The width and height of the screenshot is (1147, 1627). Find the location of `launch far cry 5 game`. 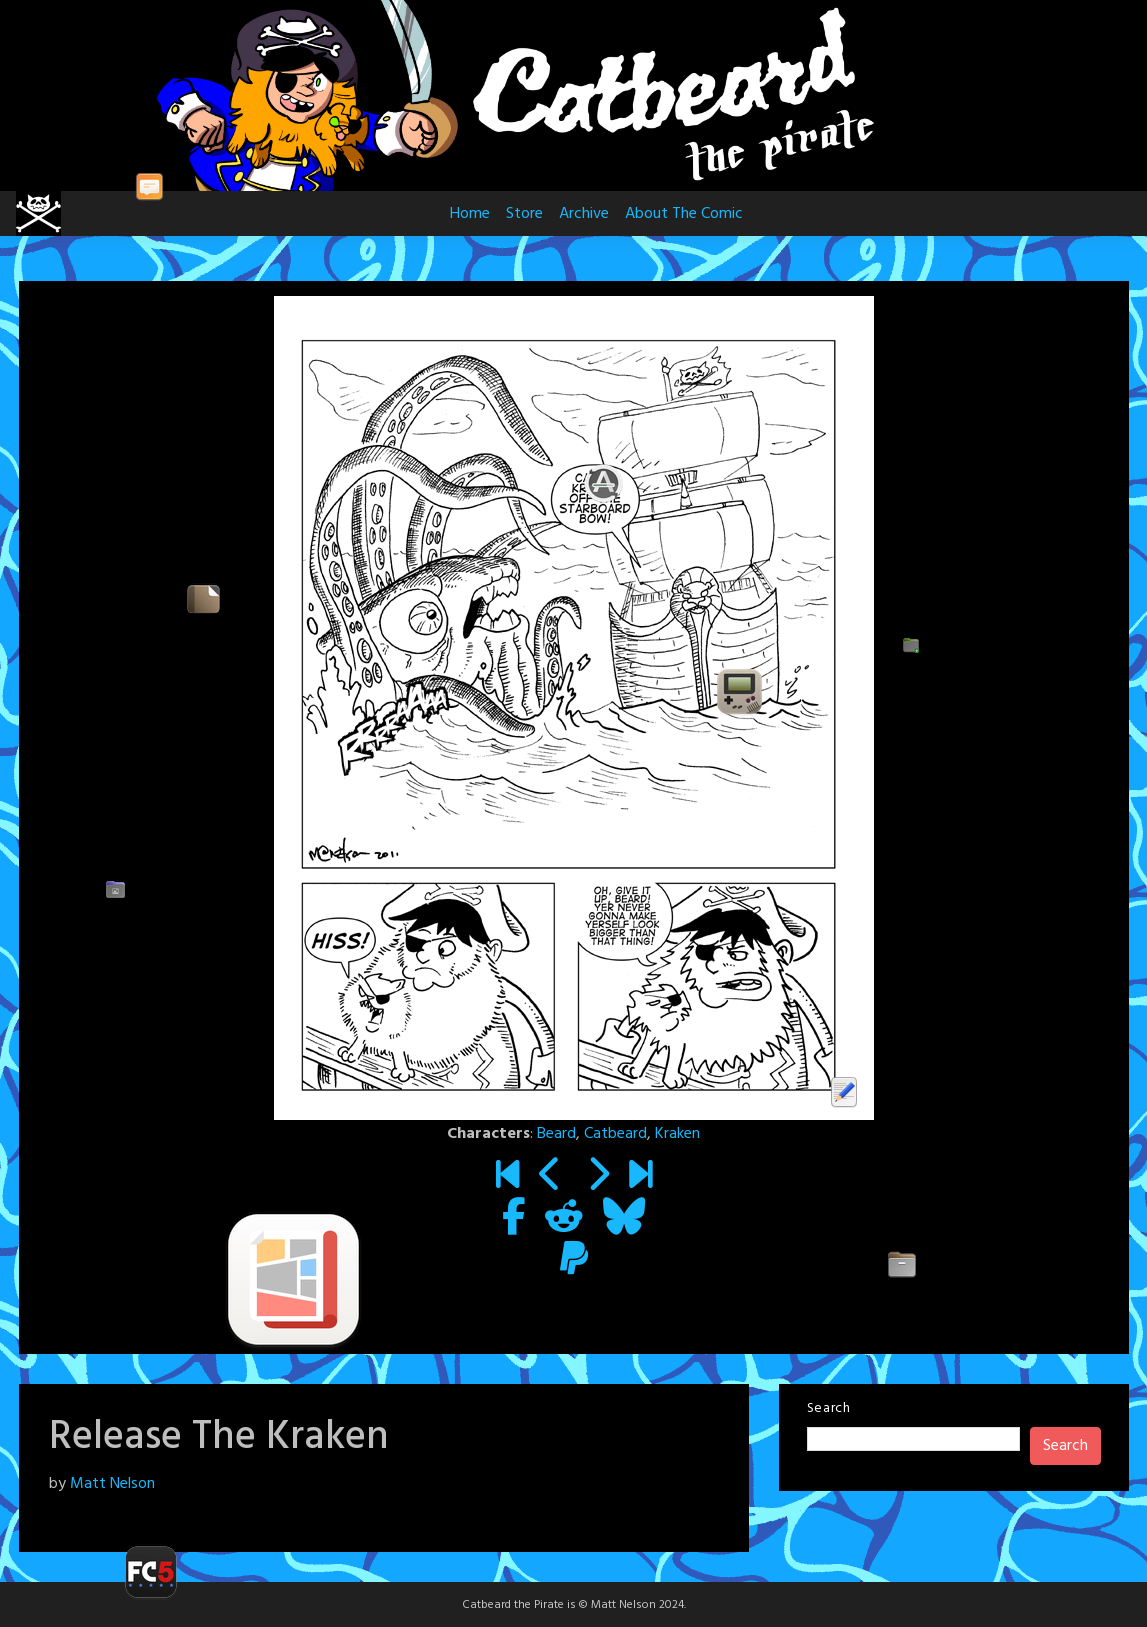

launch far cry 5 game is located at coordinates (151, 1572).